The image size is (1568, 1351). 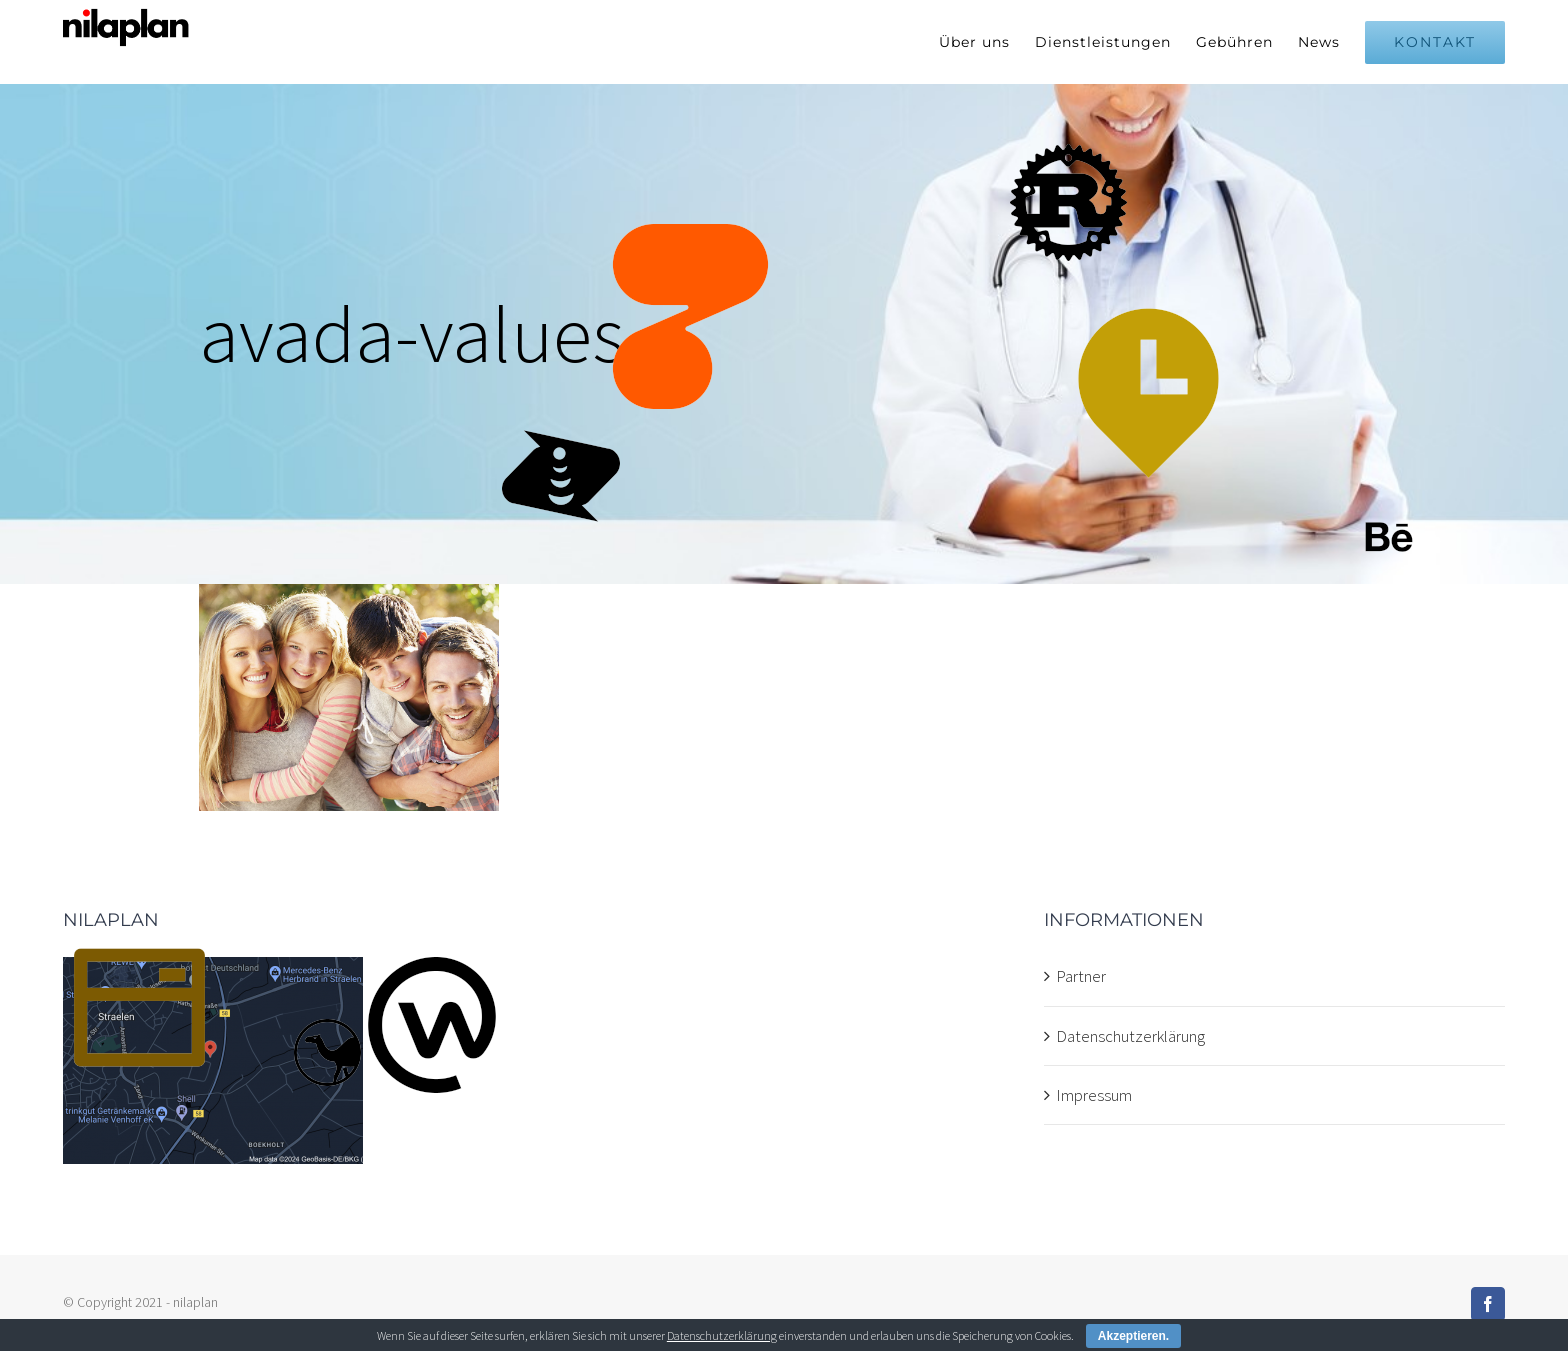 I want to click on open HTTPie API client, so click(x=690, y=316).